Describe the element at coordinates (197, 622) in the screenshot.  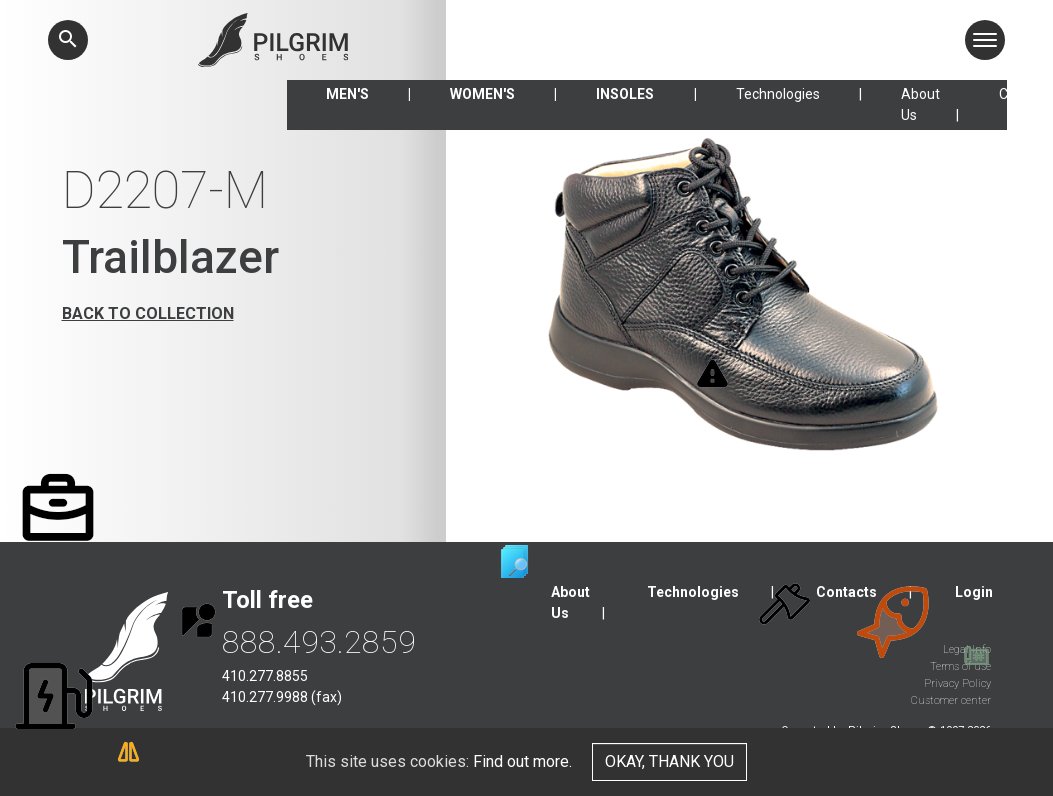
I see `access street view mode on maps` at that location.